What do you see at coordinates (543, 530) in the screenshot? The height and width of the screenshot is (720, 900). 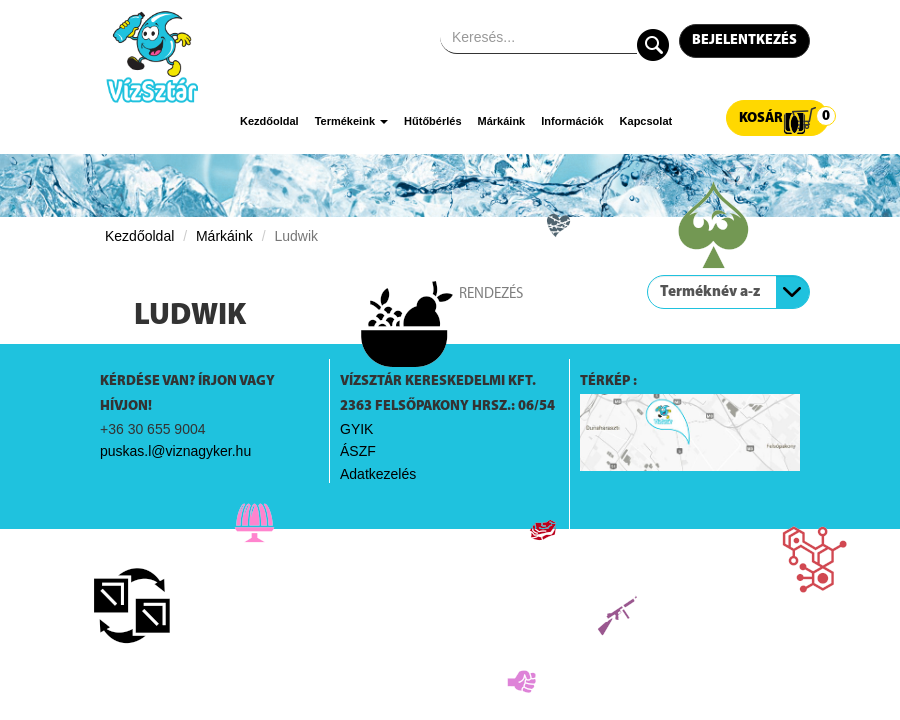 I see `indicates seafood or shellfish category` at bounding box center [543, 530].